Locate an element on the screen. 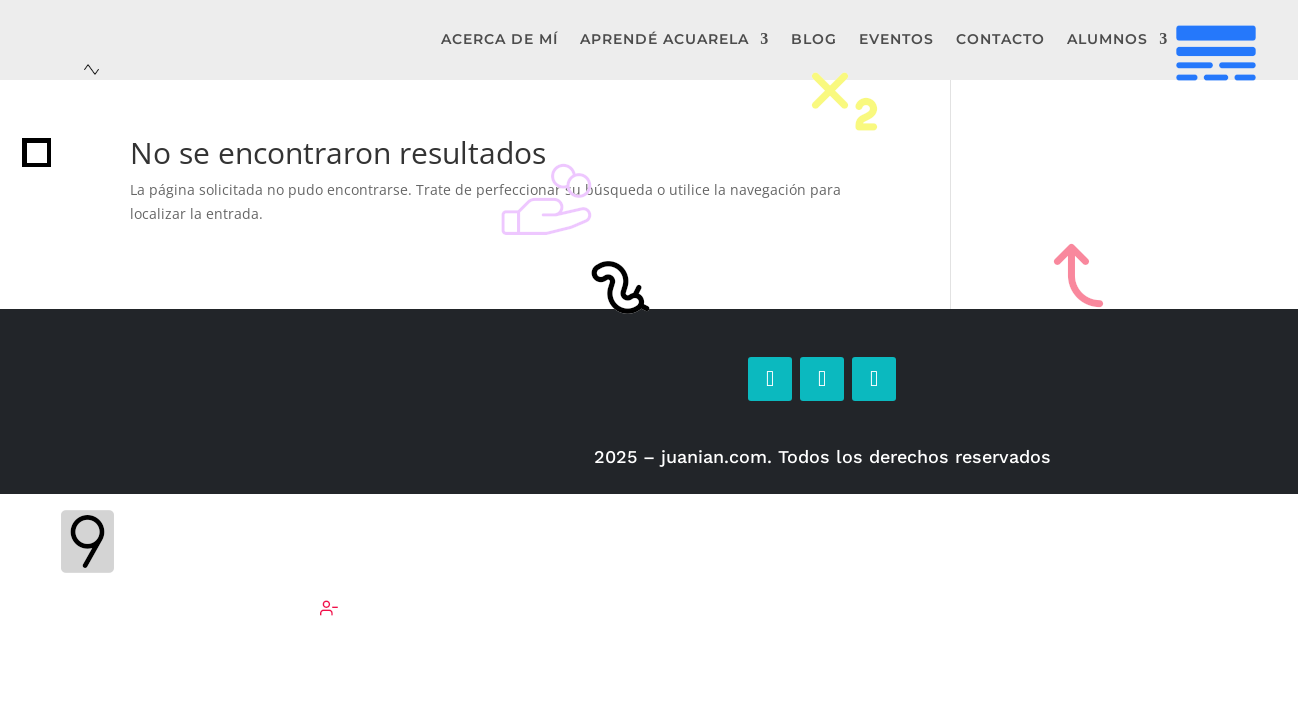 The width and height of the screenshot is (1298, 720). go back and up to previous section is located at coordinates (1078, 275).